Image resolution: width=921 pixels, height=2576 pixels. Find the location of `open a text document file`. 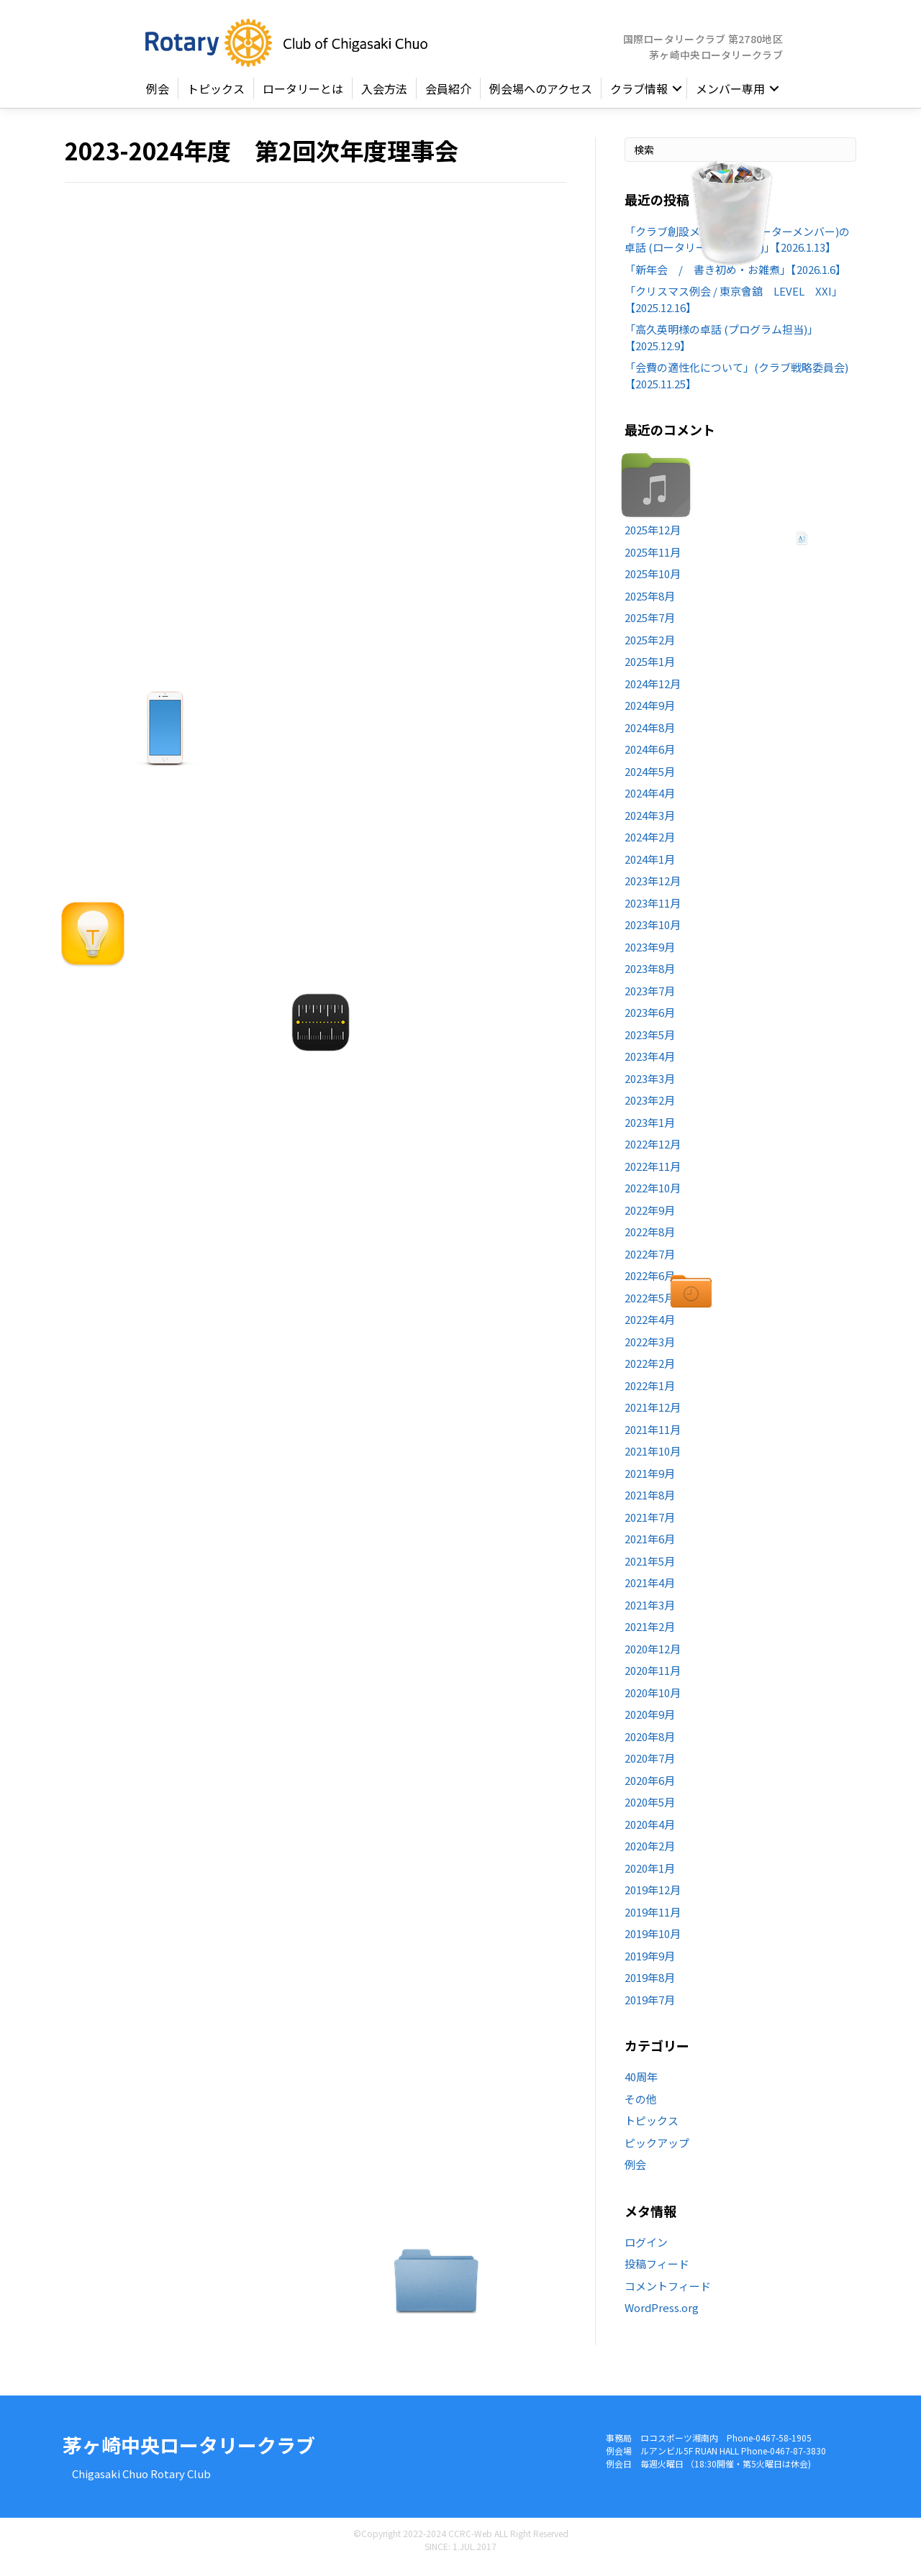

open a text document file is located at coordinates (802, 538).